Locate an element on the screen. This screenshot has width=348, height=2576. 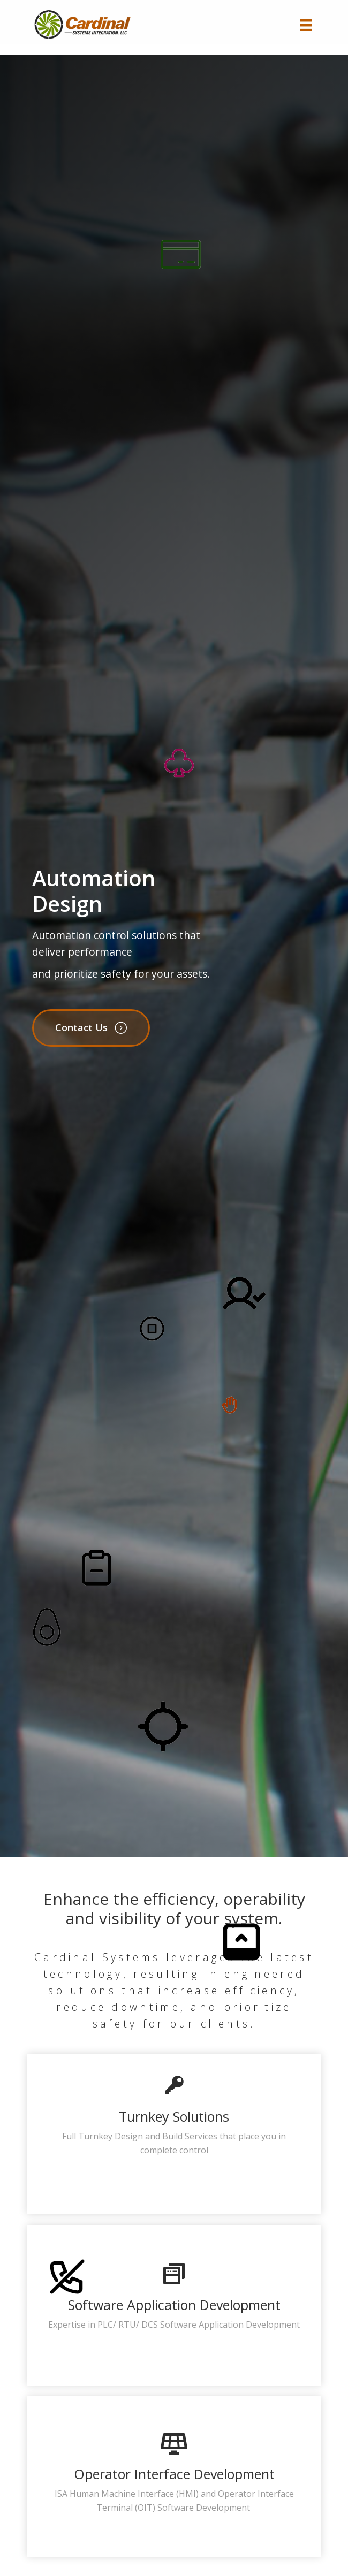
remove an item from the clipboard is located at coordinates (96, 1567).